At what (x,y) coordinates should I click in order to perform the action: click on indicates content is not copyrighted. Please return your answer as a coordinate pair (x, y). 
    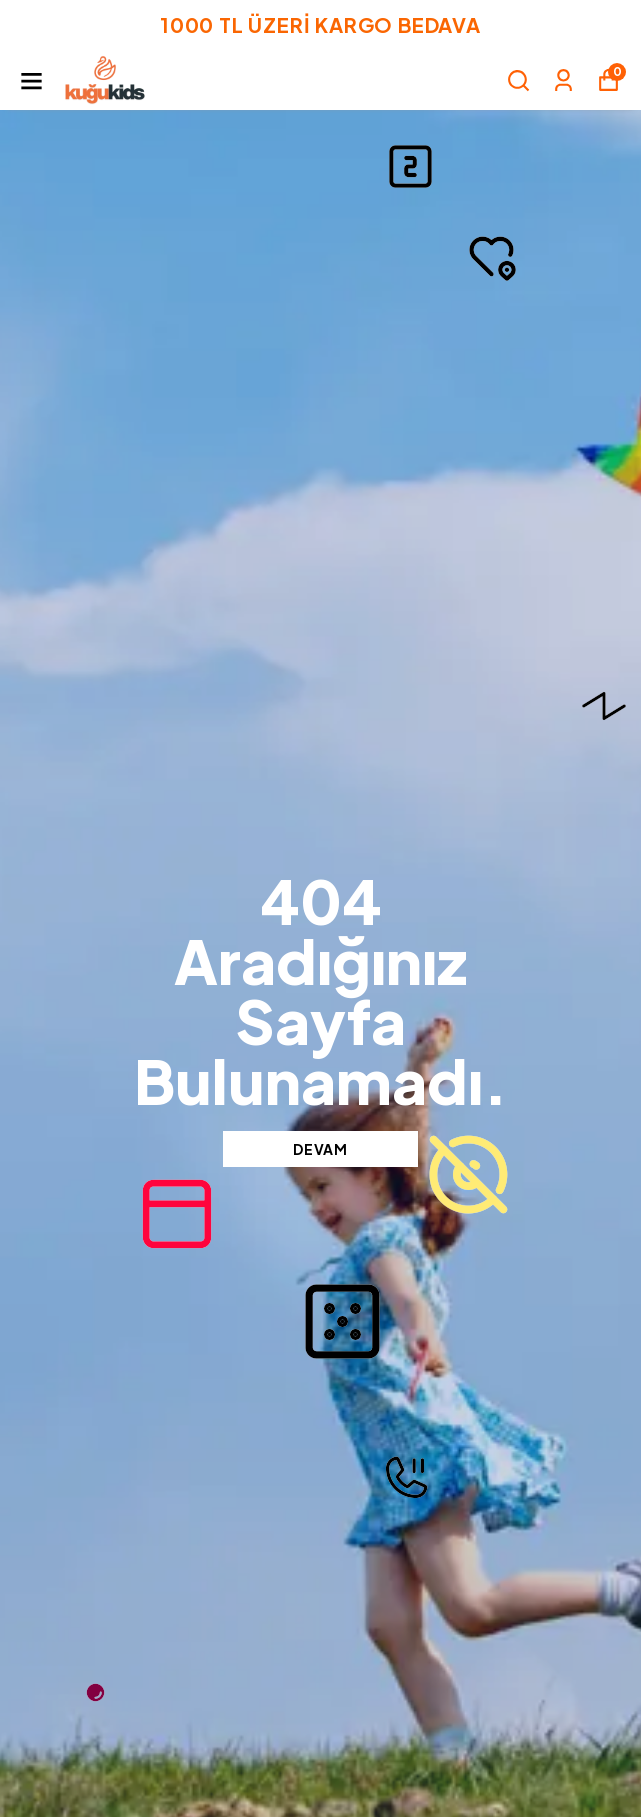
    Looking at the image, I should click on (468, 1174).